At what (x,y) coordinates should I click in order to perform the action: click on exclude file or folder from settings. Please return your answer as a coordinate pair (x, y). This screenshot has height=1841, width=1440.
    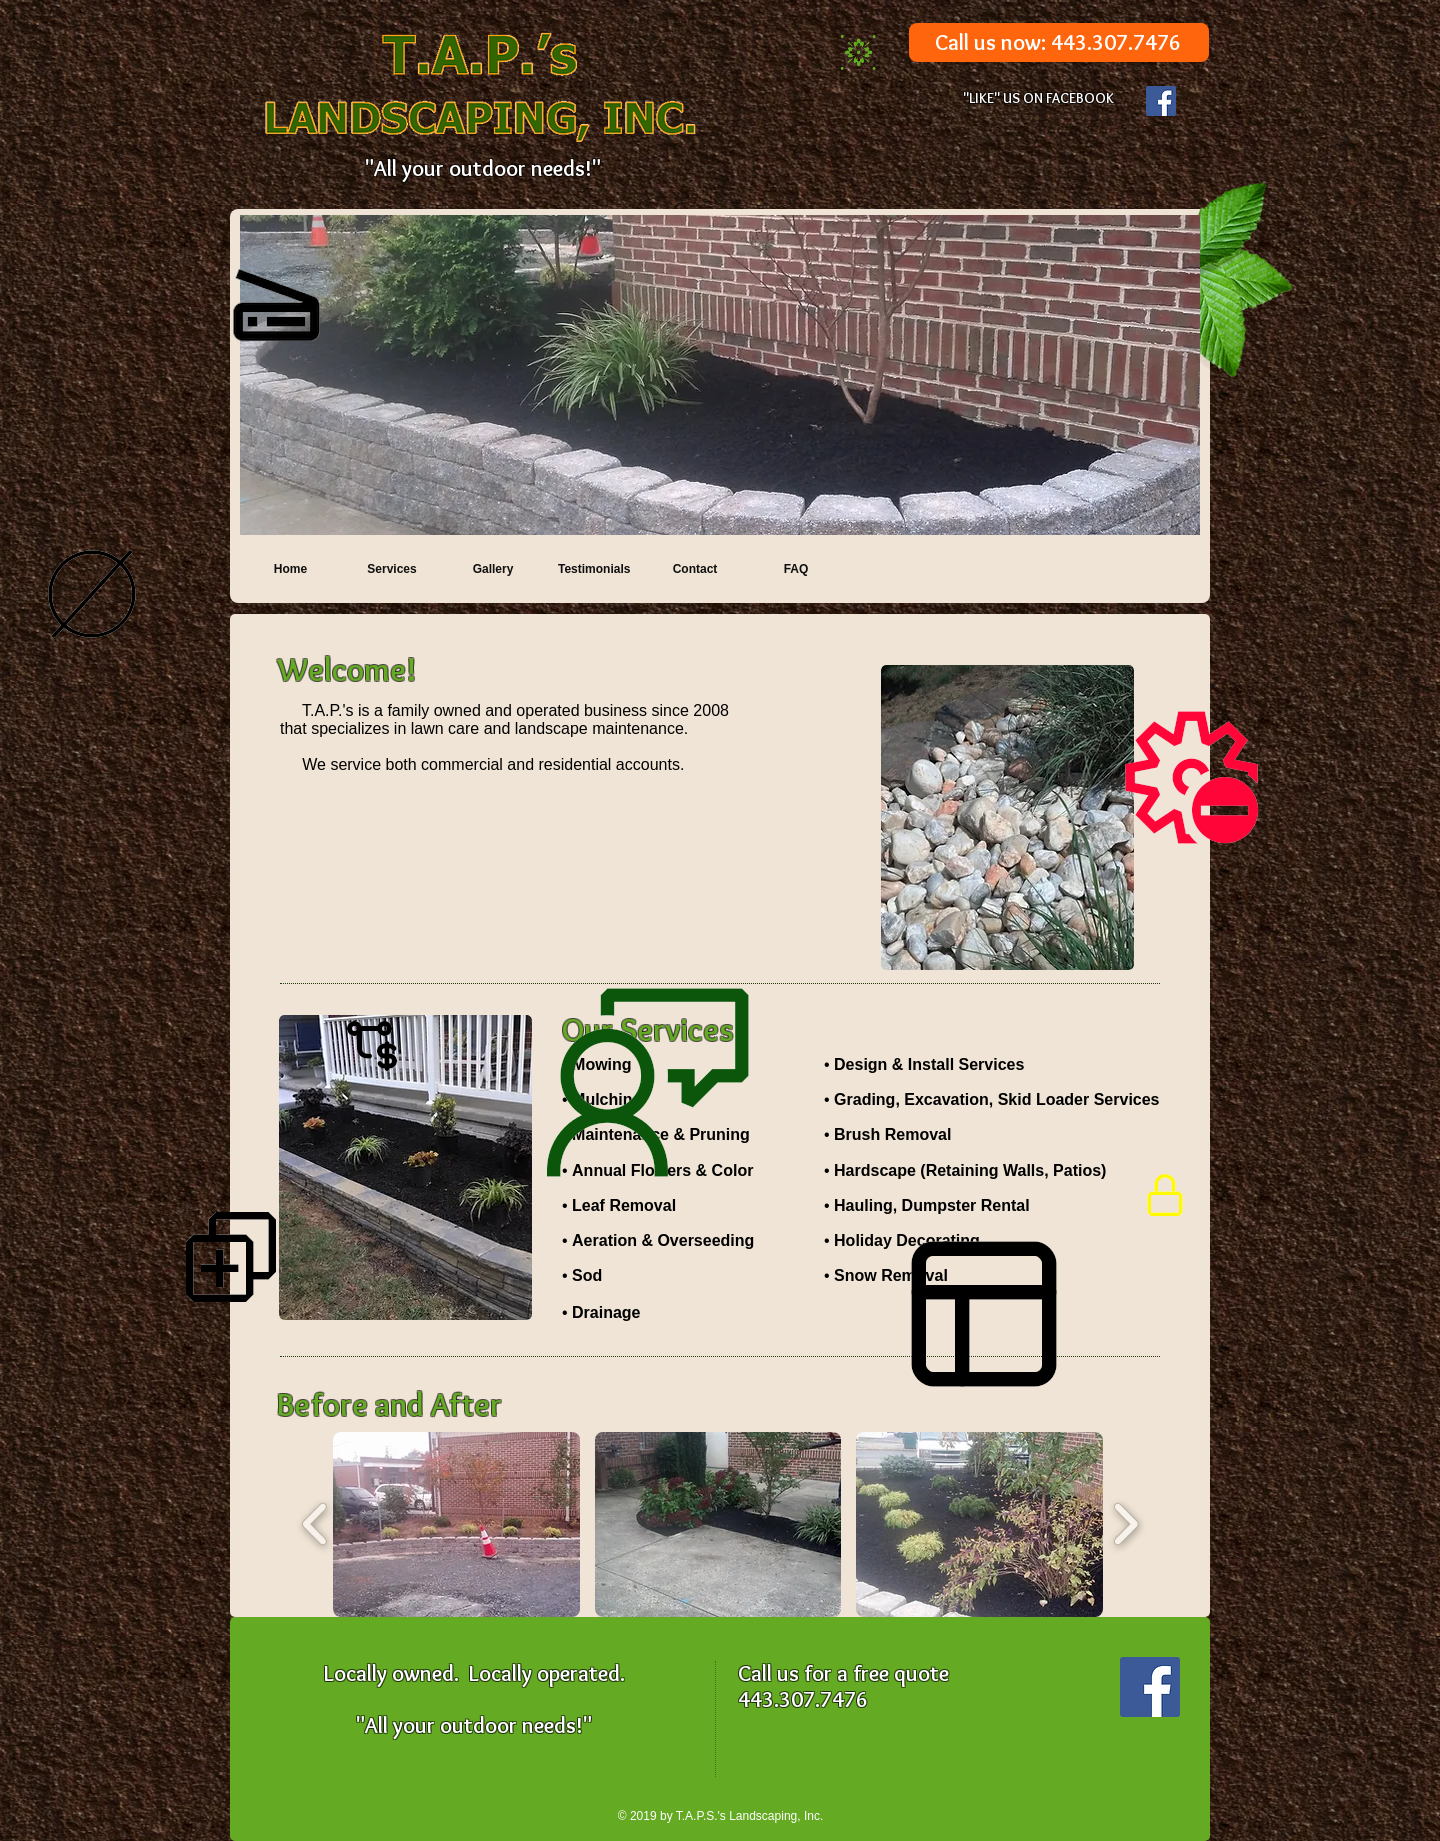
    Looking at the image, I should click on (1191, 777).